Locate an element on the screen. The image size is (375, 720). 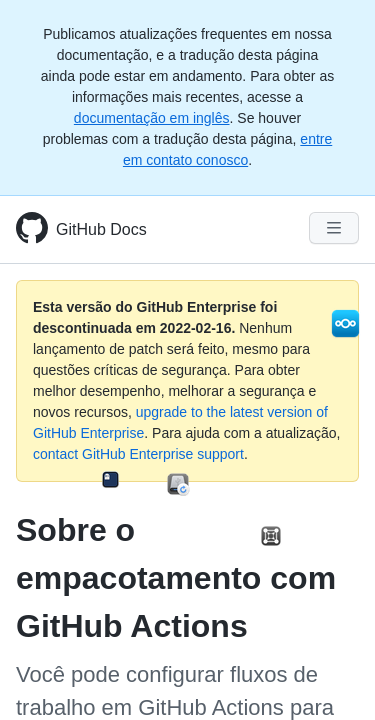
open ownCloud file sync and sharing app is located at coordinates (345, 323).